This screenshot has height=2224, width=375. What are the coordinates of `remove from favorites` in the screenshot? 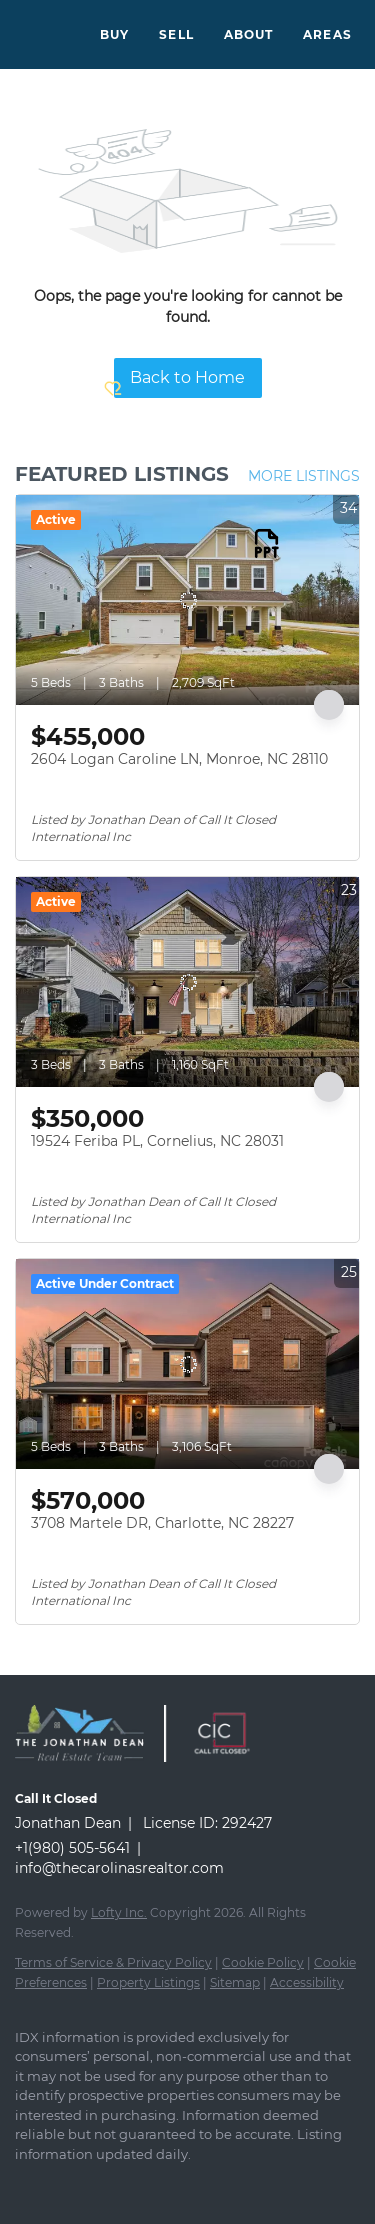 It's located at (112, 388).